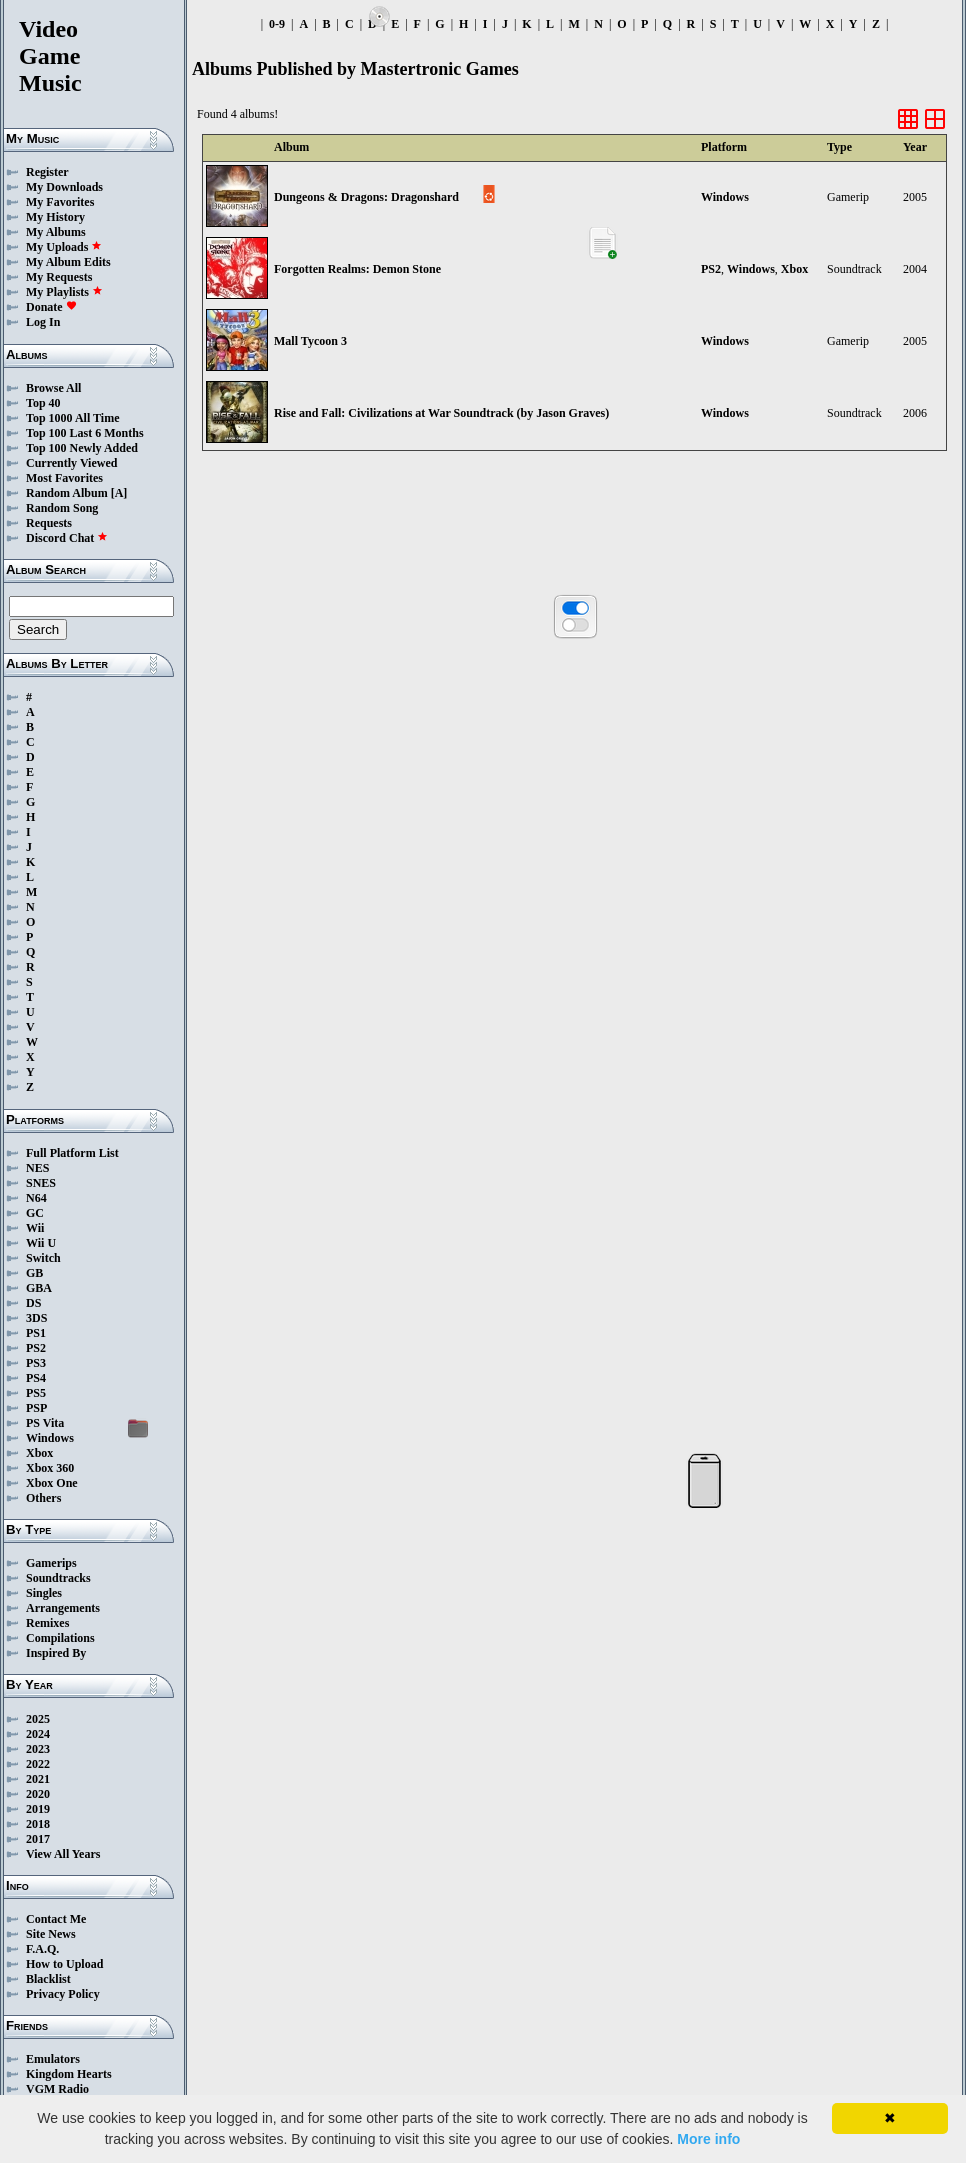 This screenshot has height=2163, width=966. I want to click on create a new text document, so click(602, 242).